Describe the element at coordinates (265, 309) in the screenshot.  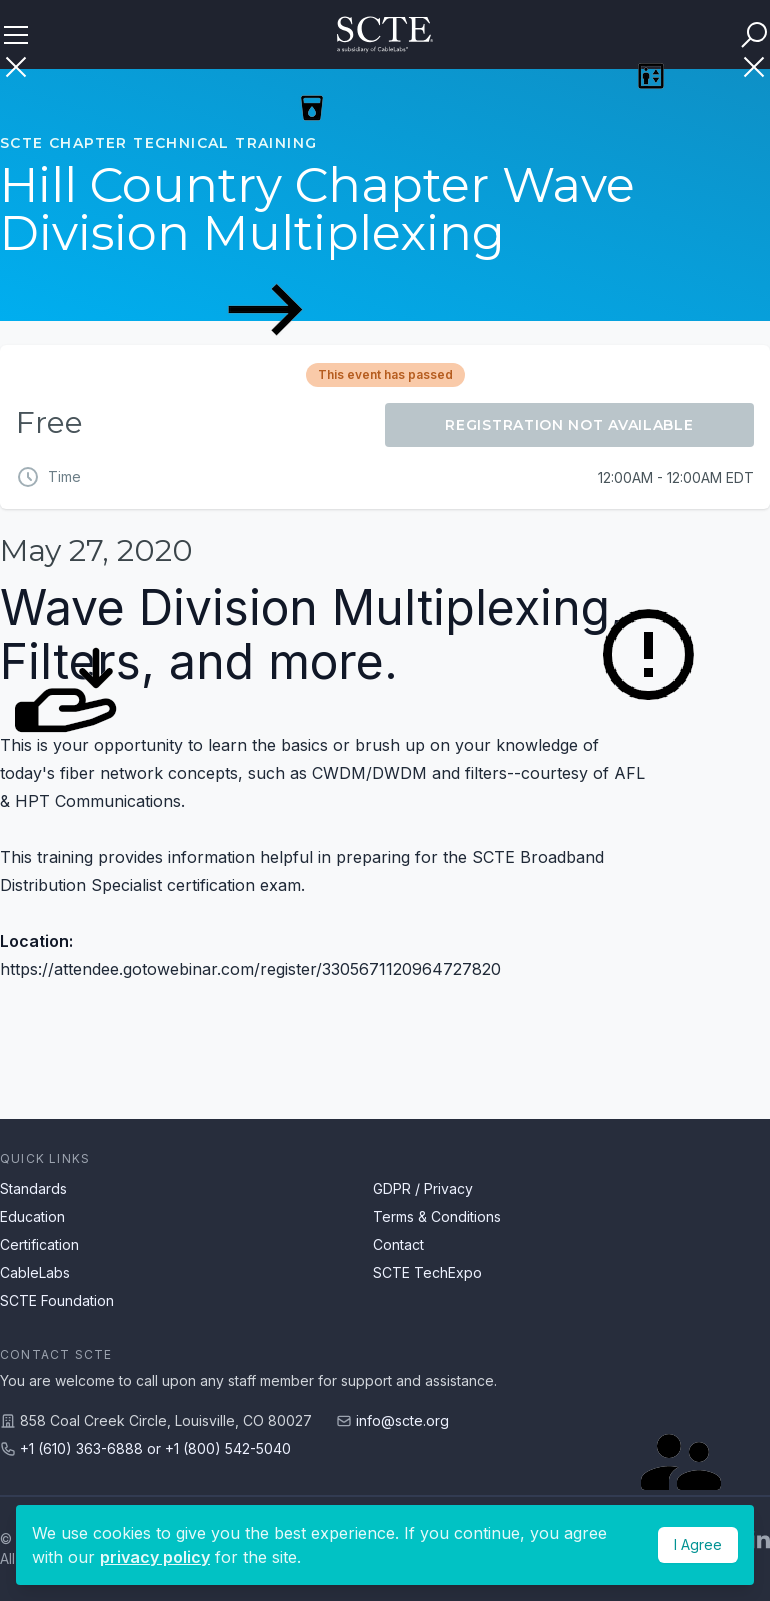
I see `navigate to the next item or screen` at that location.